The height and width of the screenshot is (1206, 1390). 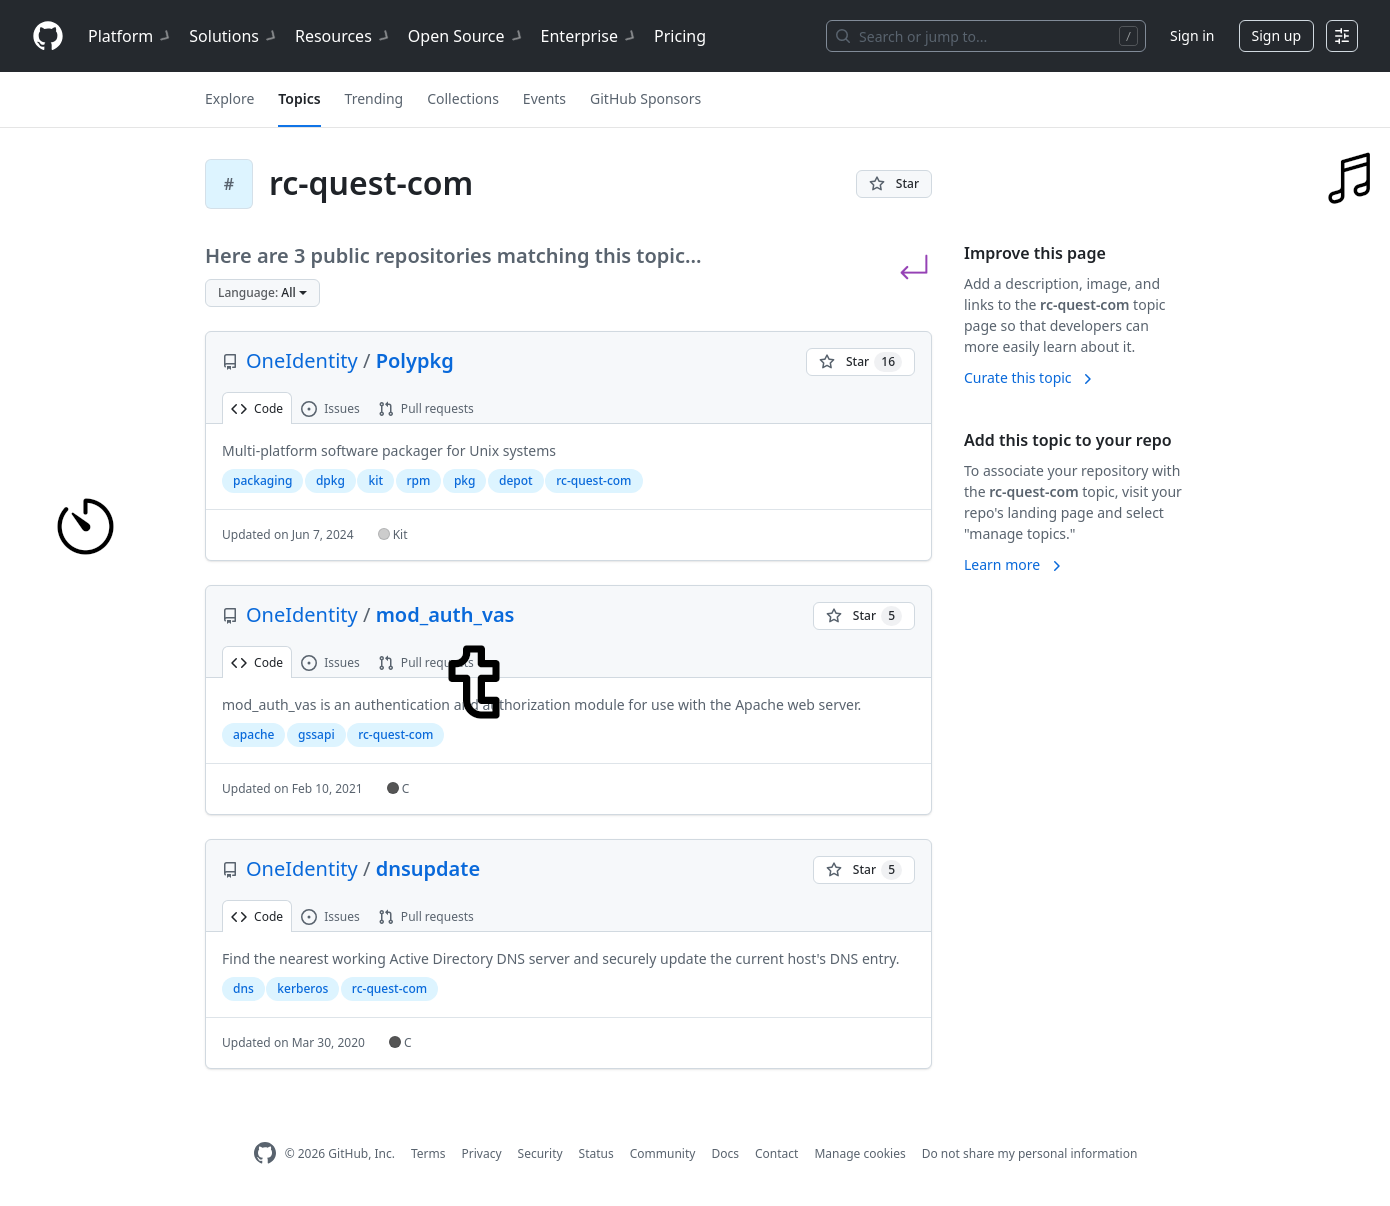 What do you see at coordinates (914, 267) in the screenshot?
I see `return or go back to previous item` at bounding box center [914, 267].